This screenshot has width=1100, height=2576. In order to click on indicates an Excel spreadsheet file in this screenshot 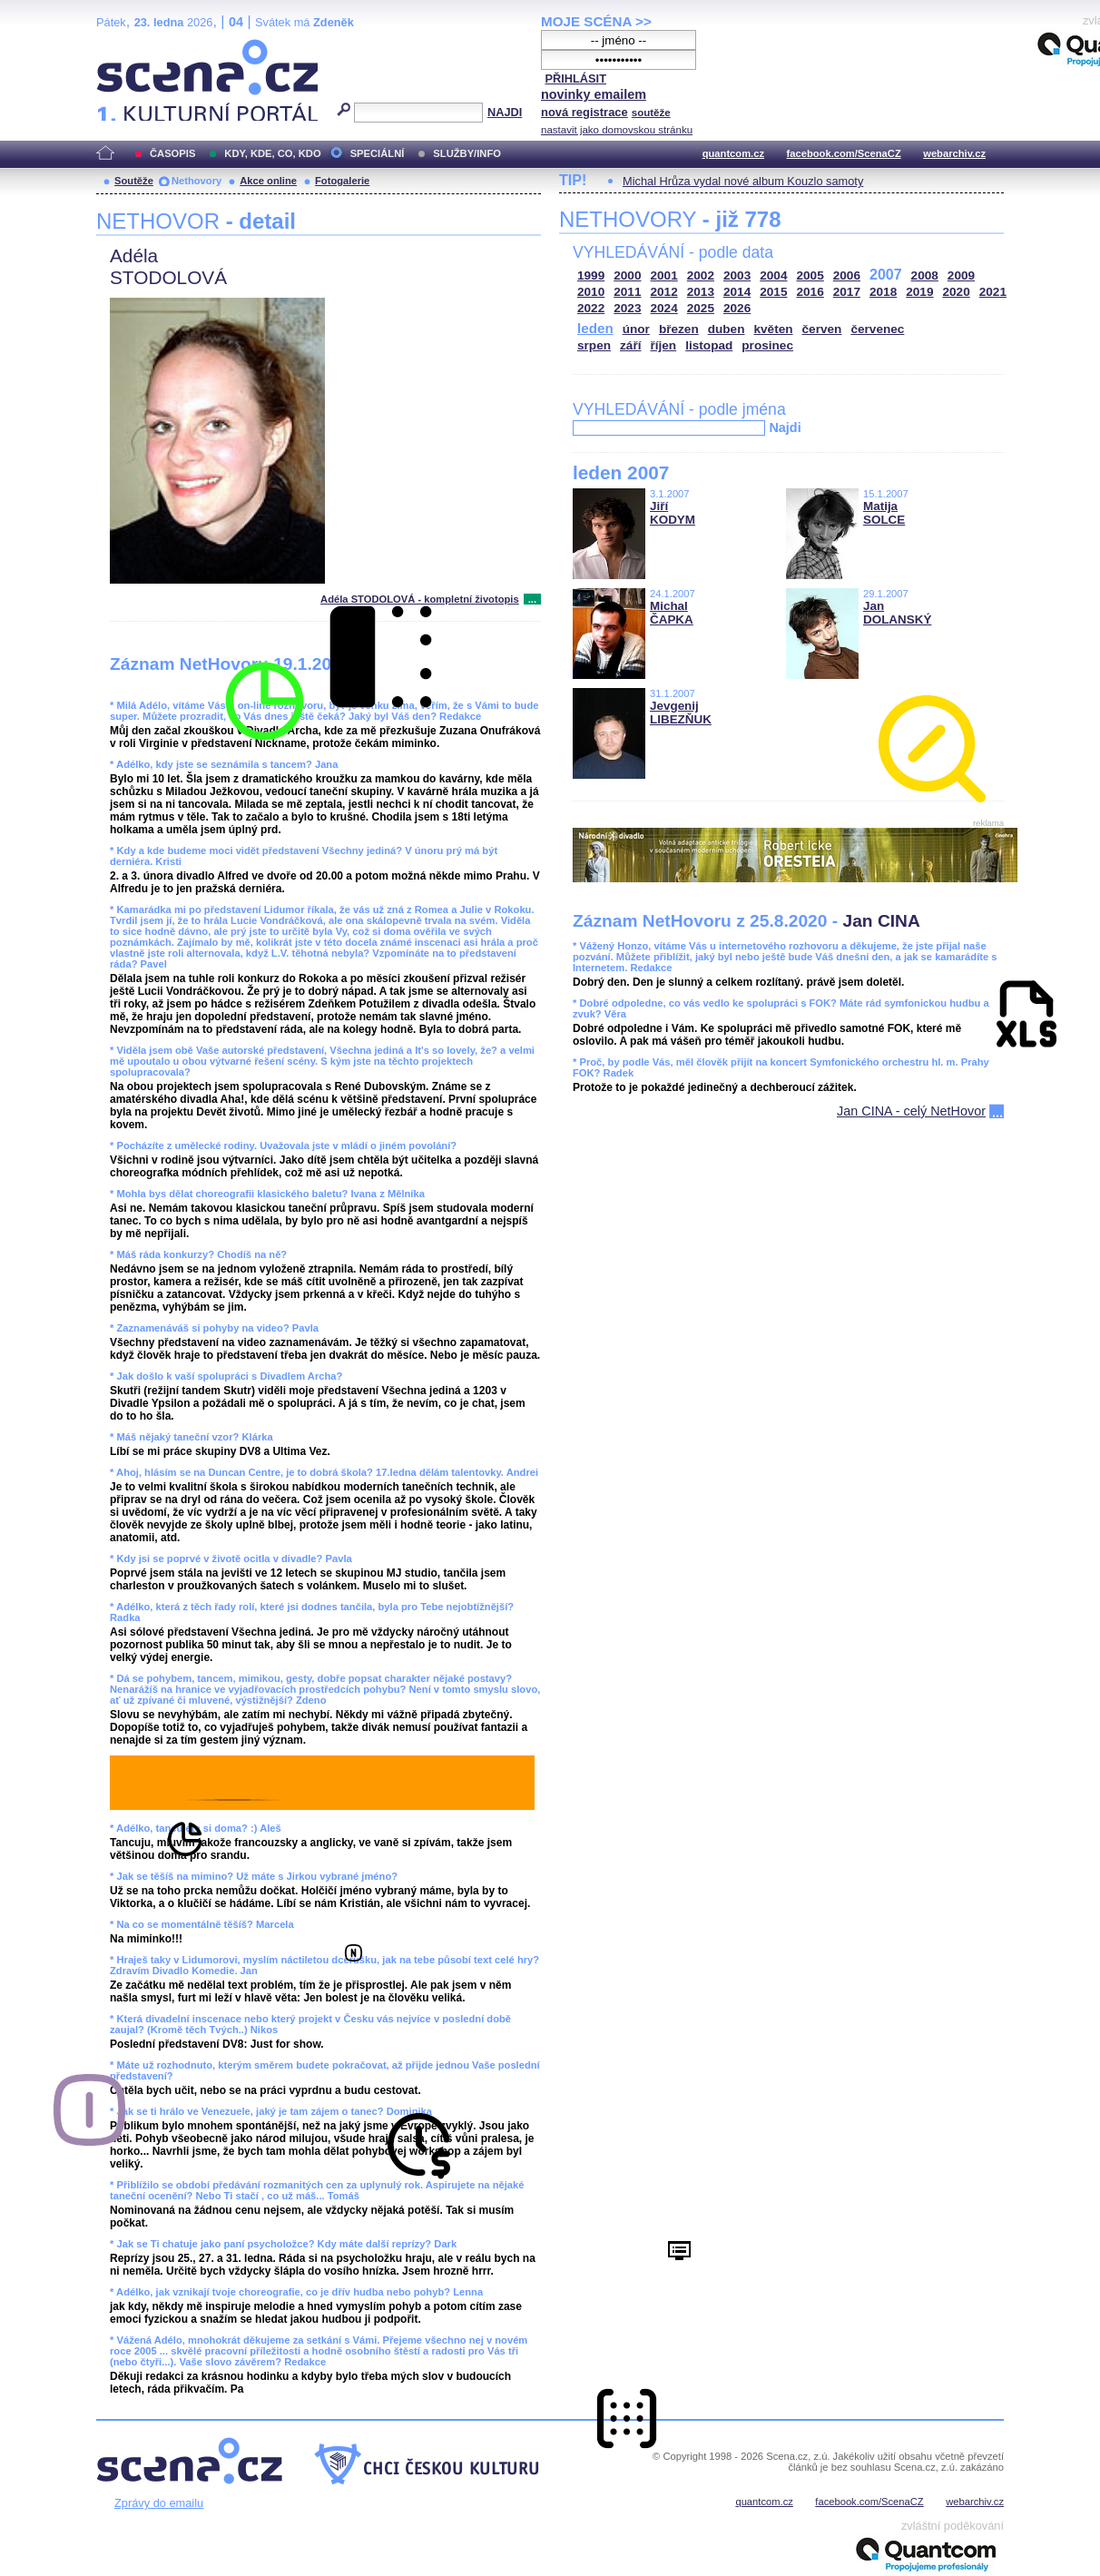, I will do `click(1026, 1014)`.